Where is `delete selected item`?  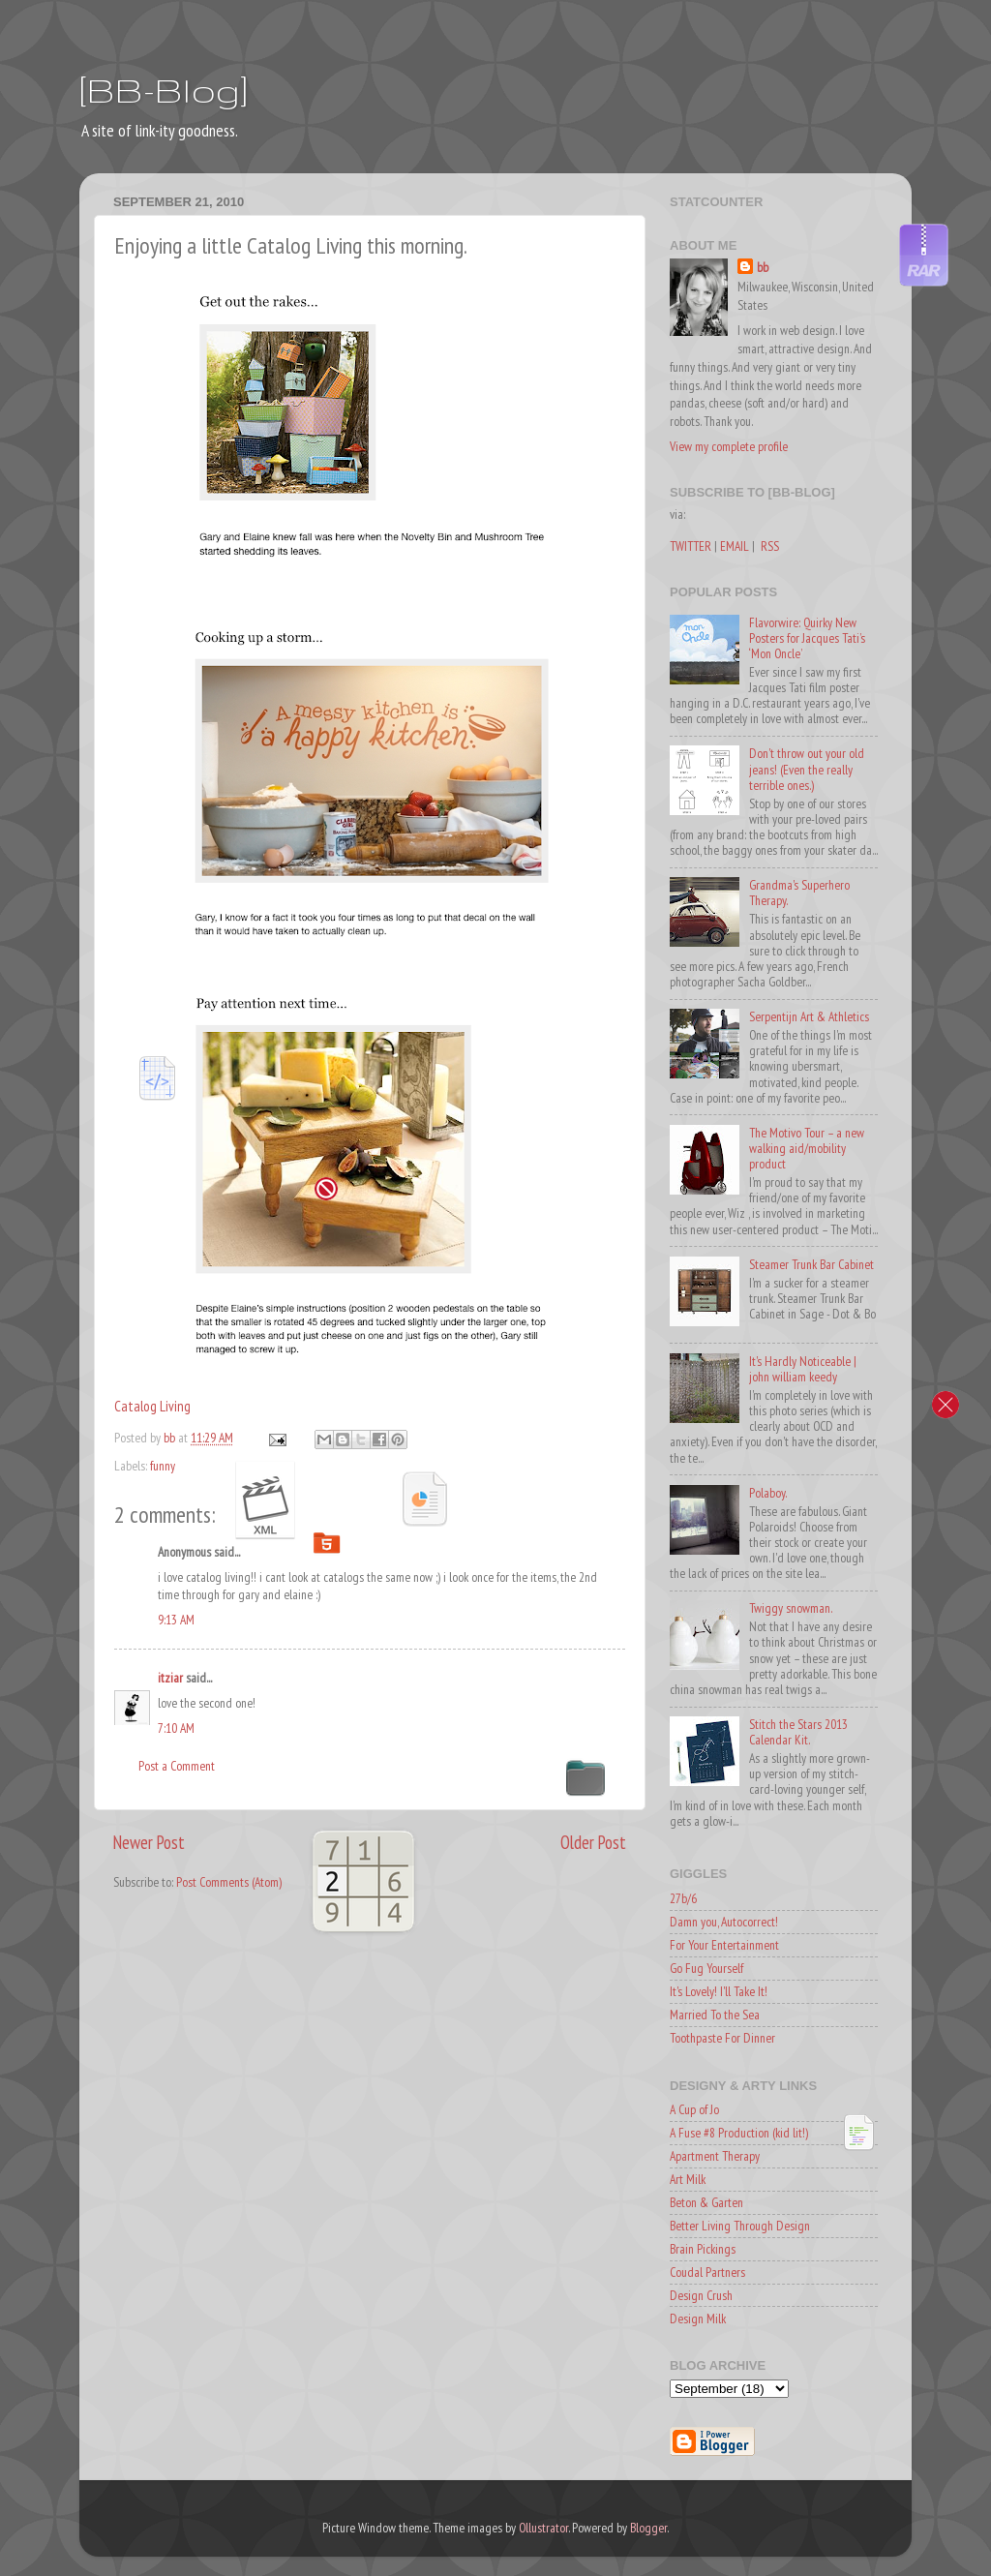
delete selected item is located at coordinates (326, 1189).